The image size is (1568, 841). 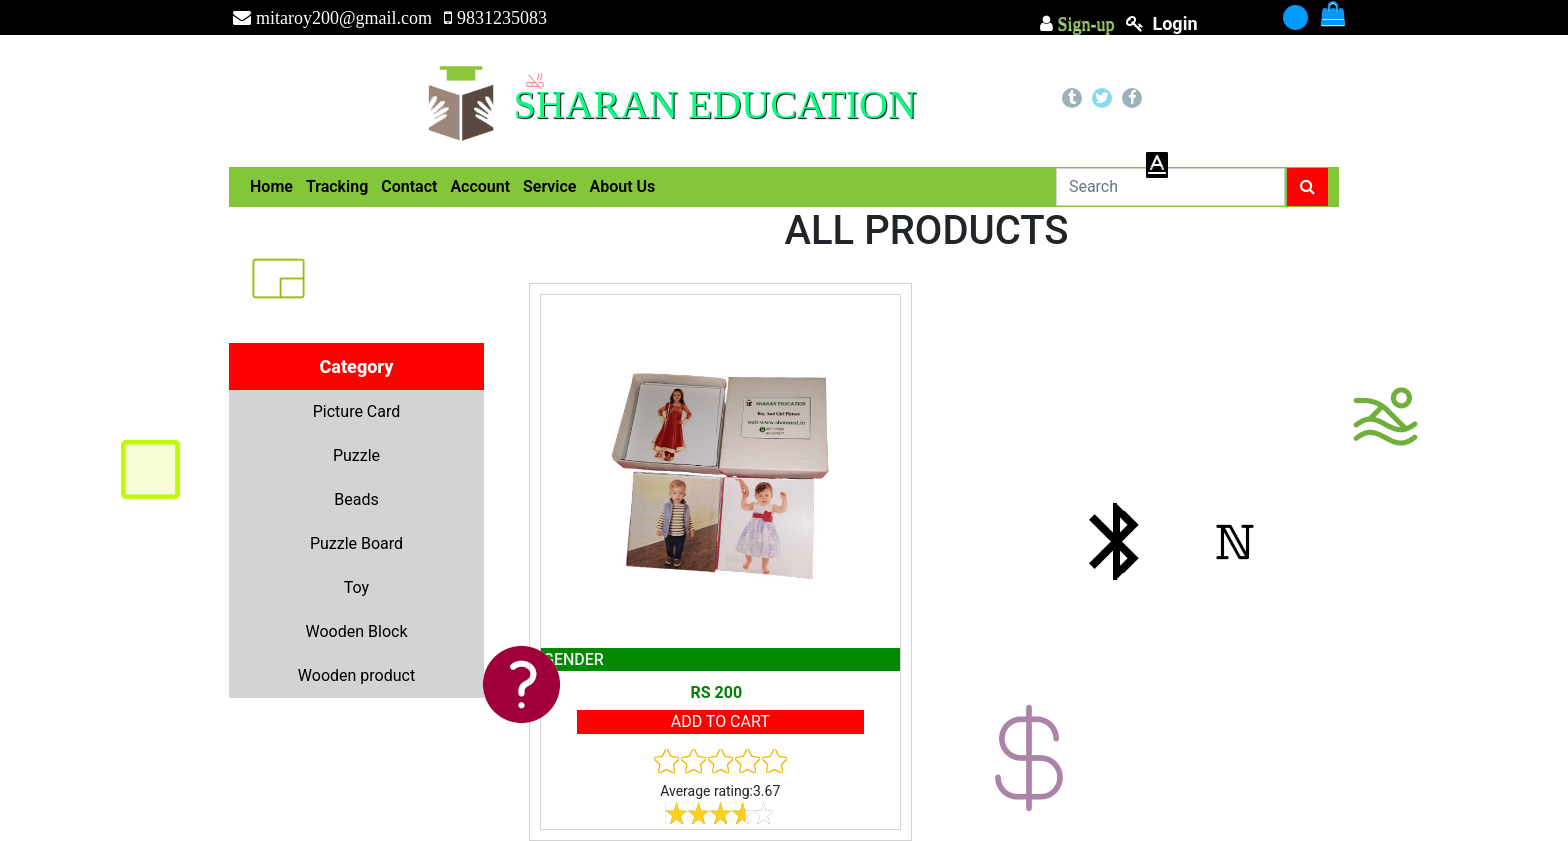 I want to click on open Notion app, so click(x=1235, y=542).